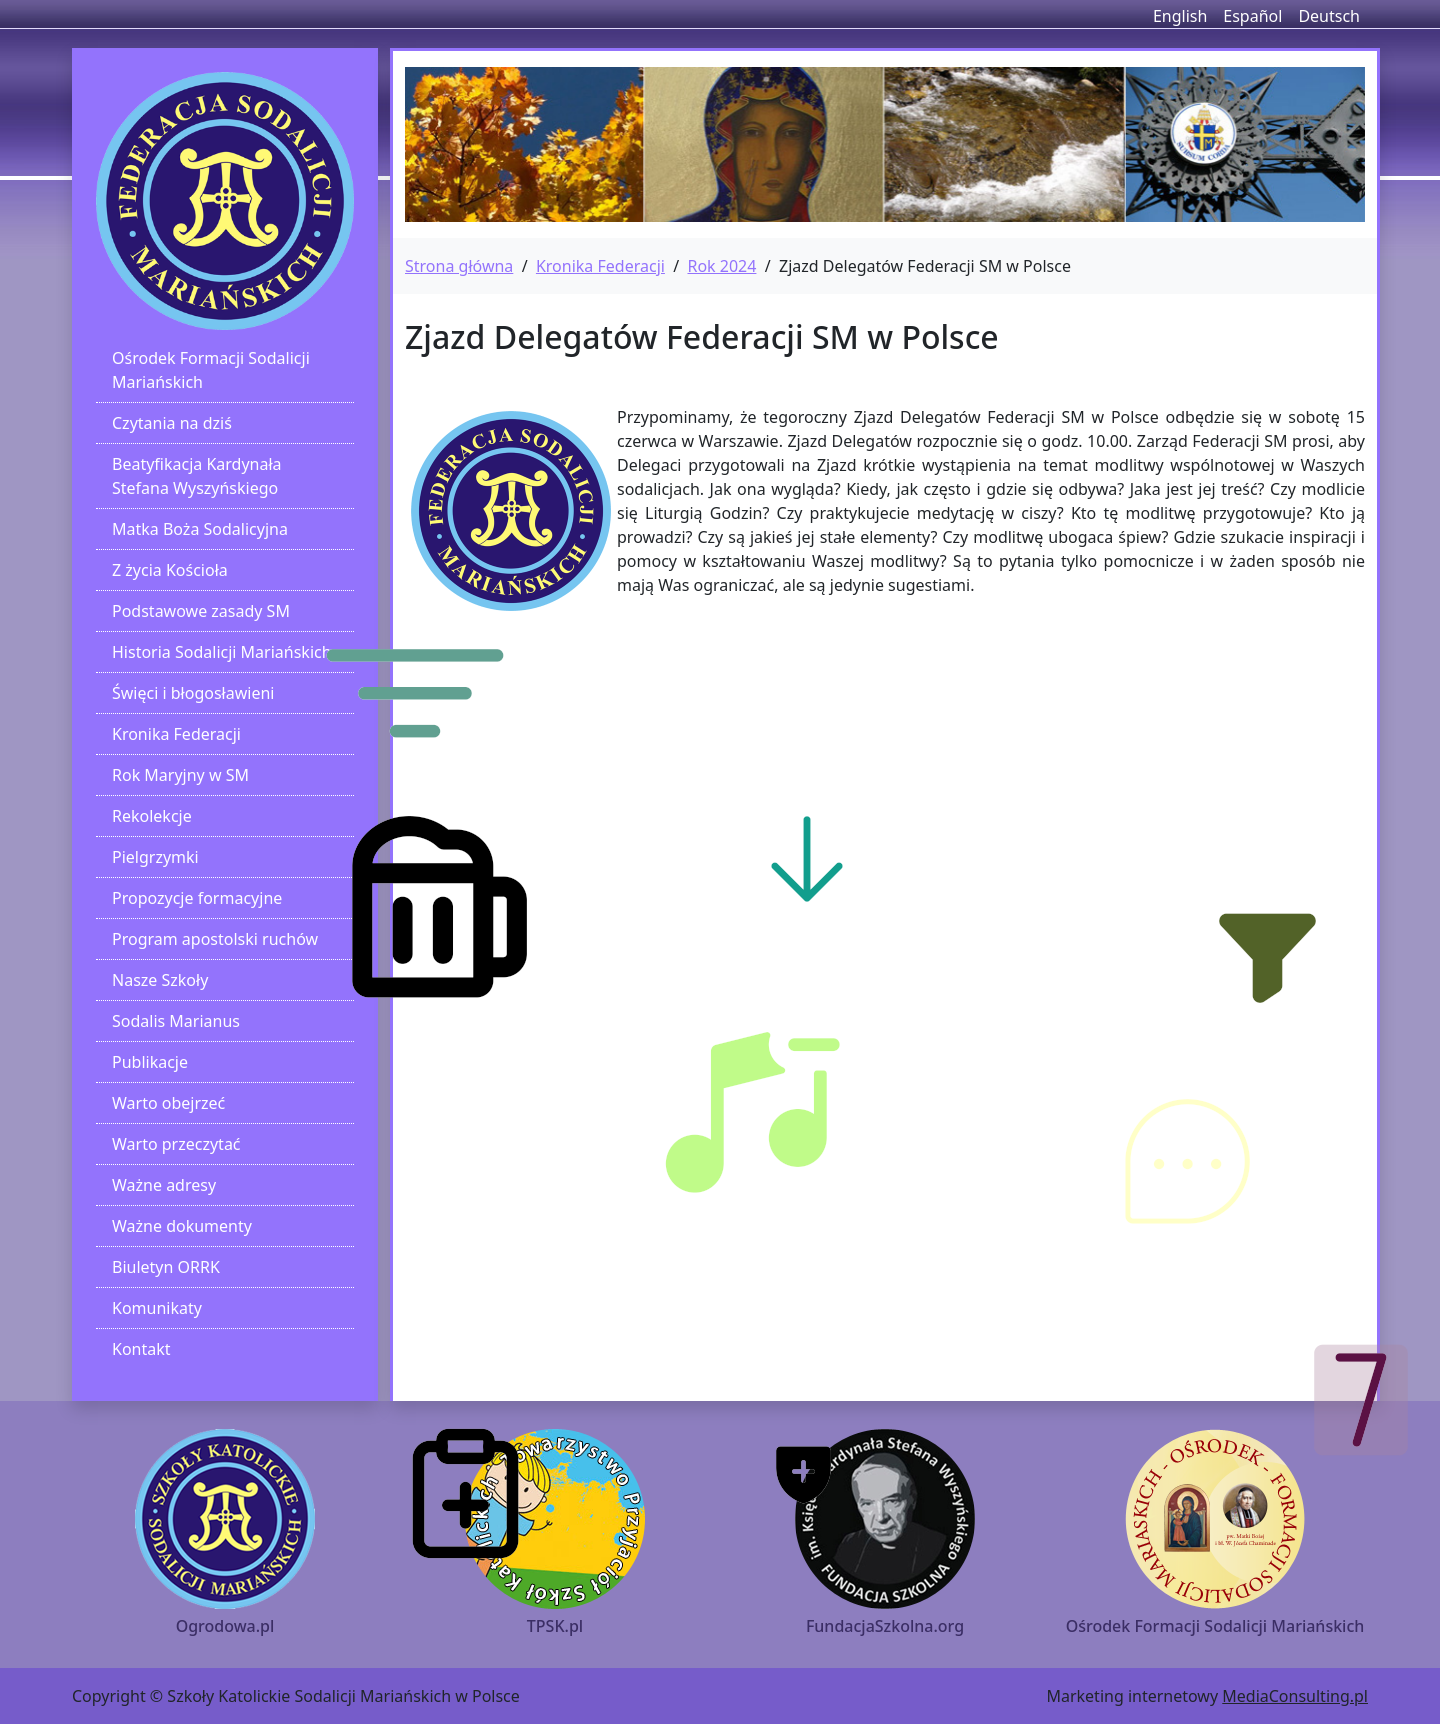 Image resolution: width=1440 pixels, height=1724 pixels. I want to click on indicates item number seven in a list or sequence, so click(1361, 1400).